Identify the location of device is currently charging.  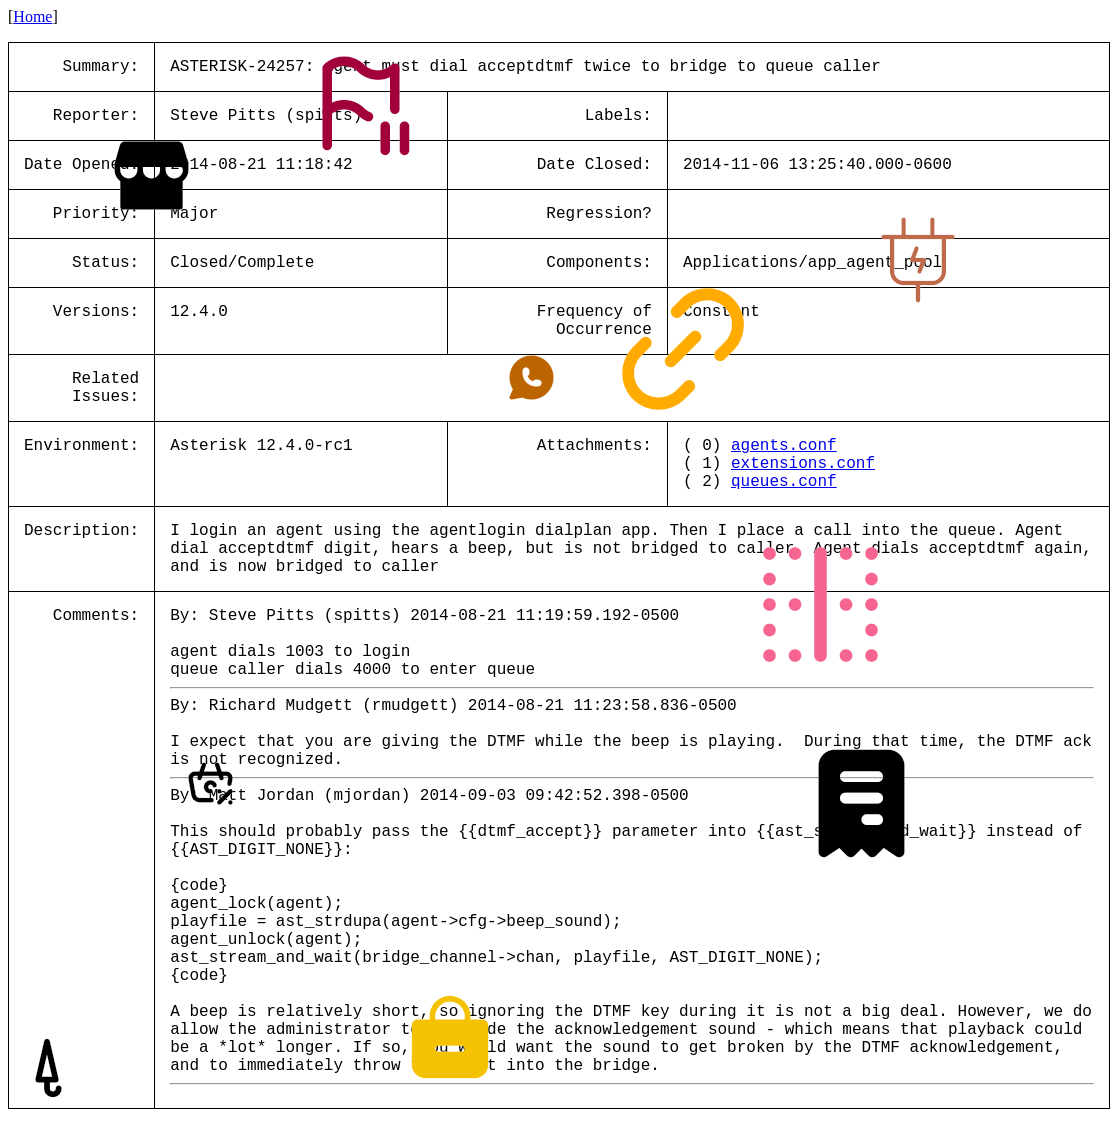
(918, 260).